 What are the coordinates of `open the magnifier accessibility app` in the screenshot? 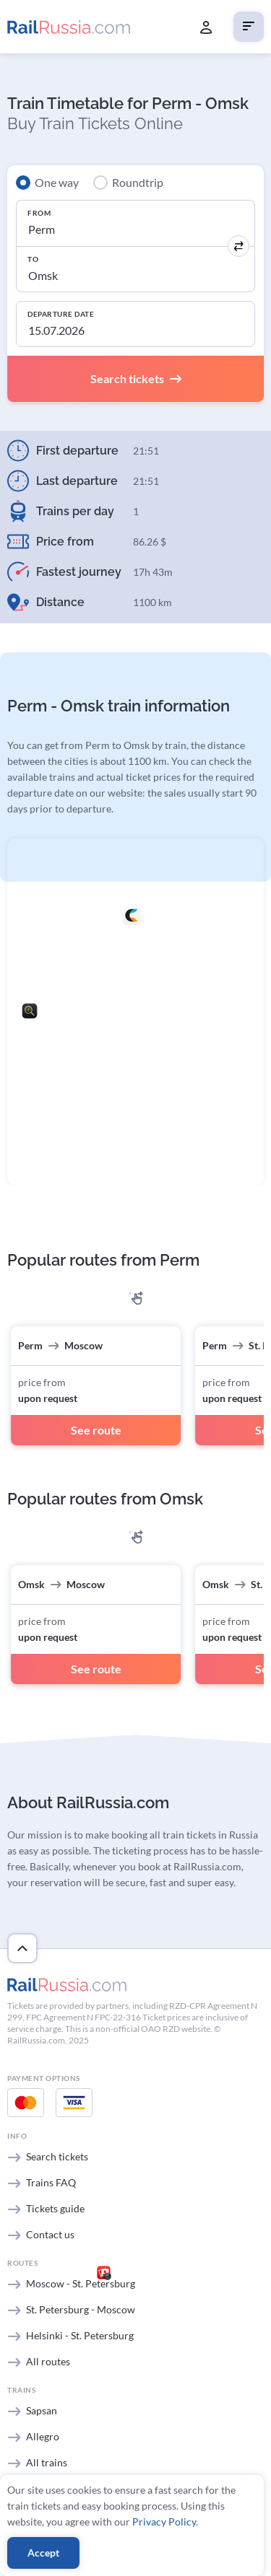 It's located at (30, 1011).